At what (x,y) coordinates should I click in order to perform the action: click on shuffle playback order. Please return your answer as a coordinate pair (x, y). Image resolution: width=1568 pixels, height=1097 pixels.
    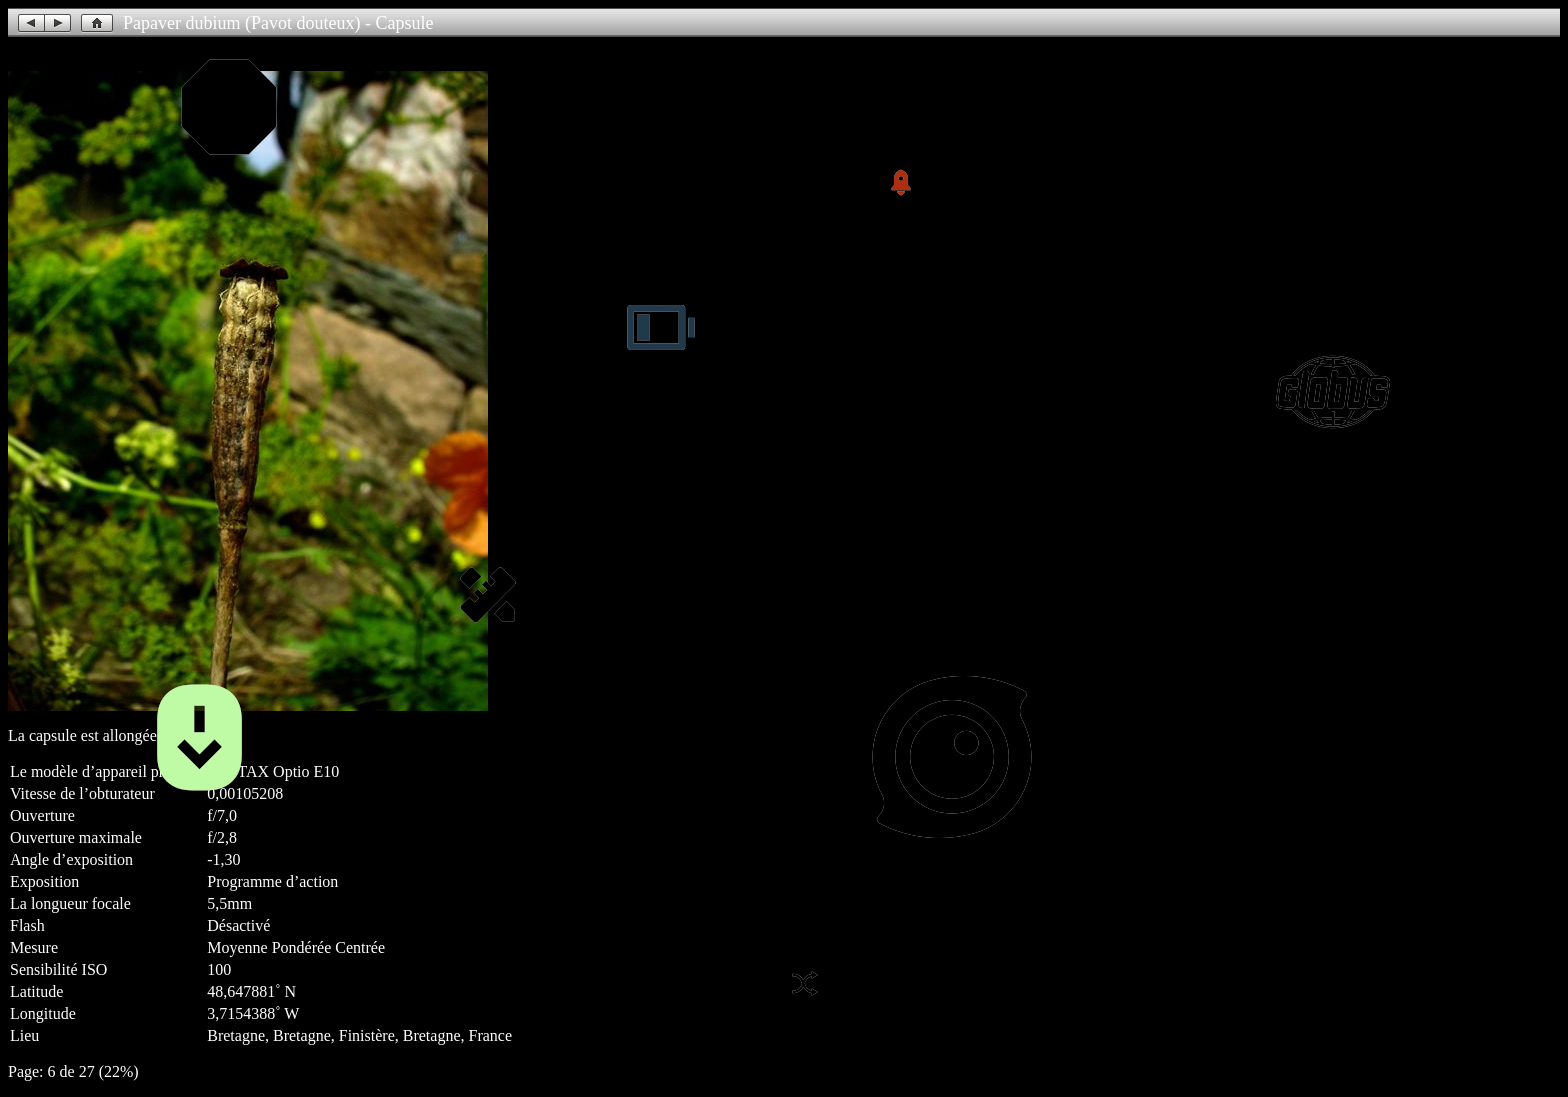
    Looking at the image, I should click on (804, 983).